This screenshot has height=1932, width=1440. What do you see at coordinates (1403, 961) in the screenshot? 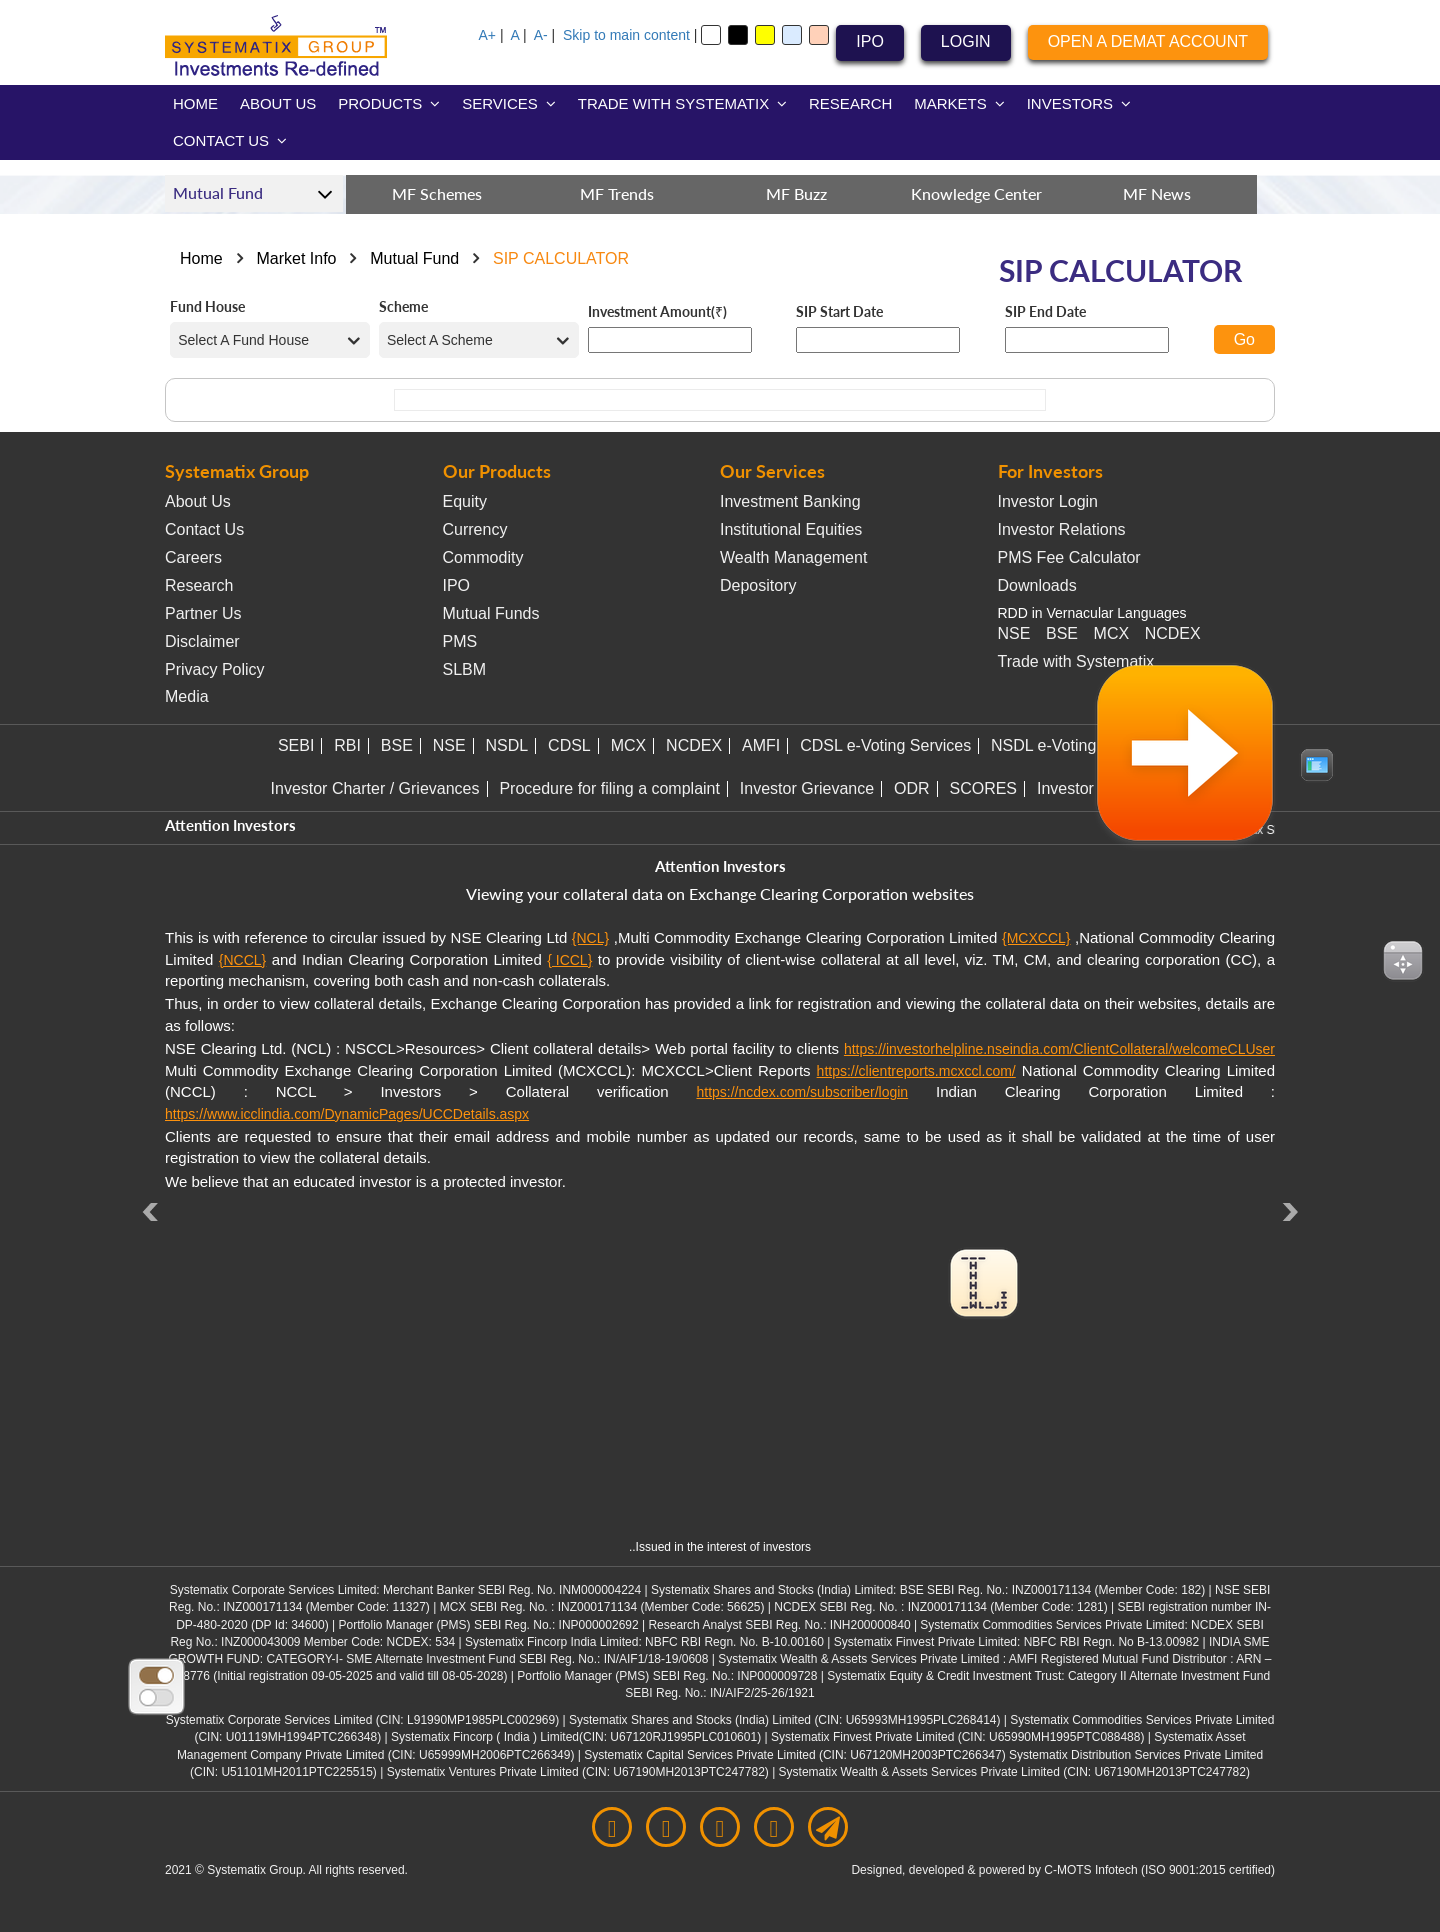
I see `window movement and positioning preferences` at bounding box center [1403, 961].